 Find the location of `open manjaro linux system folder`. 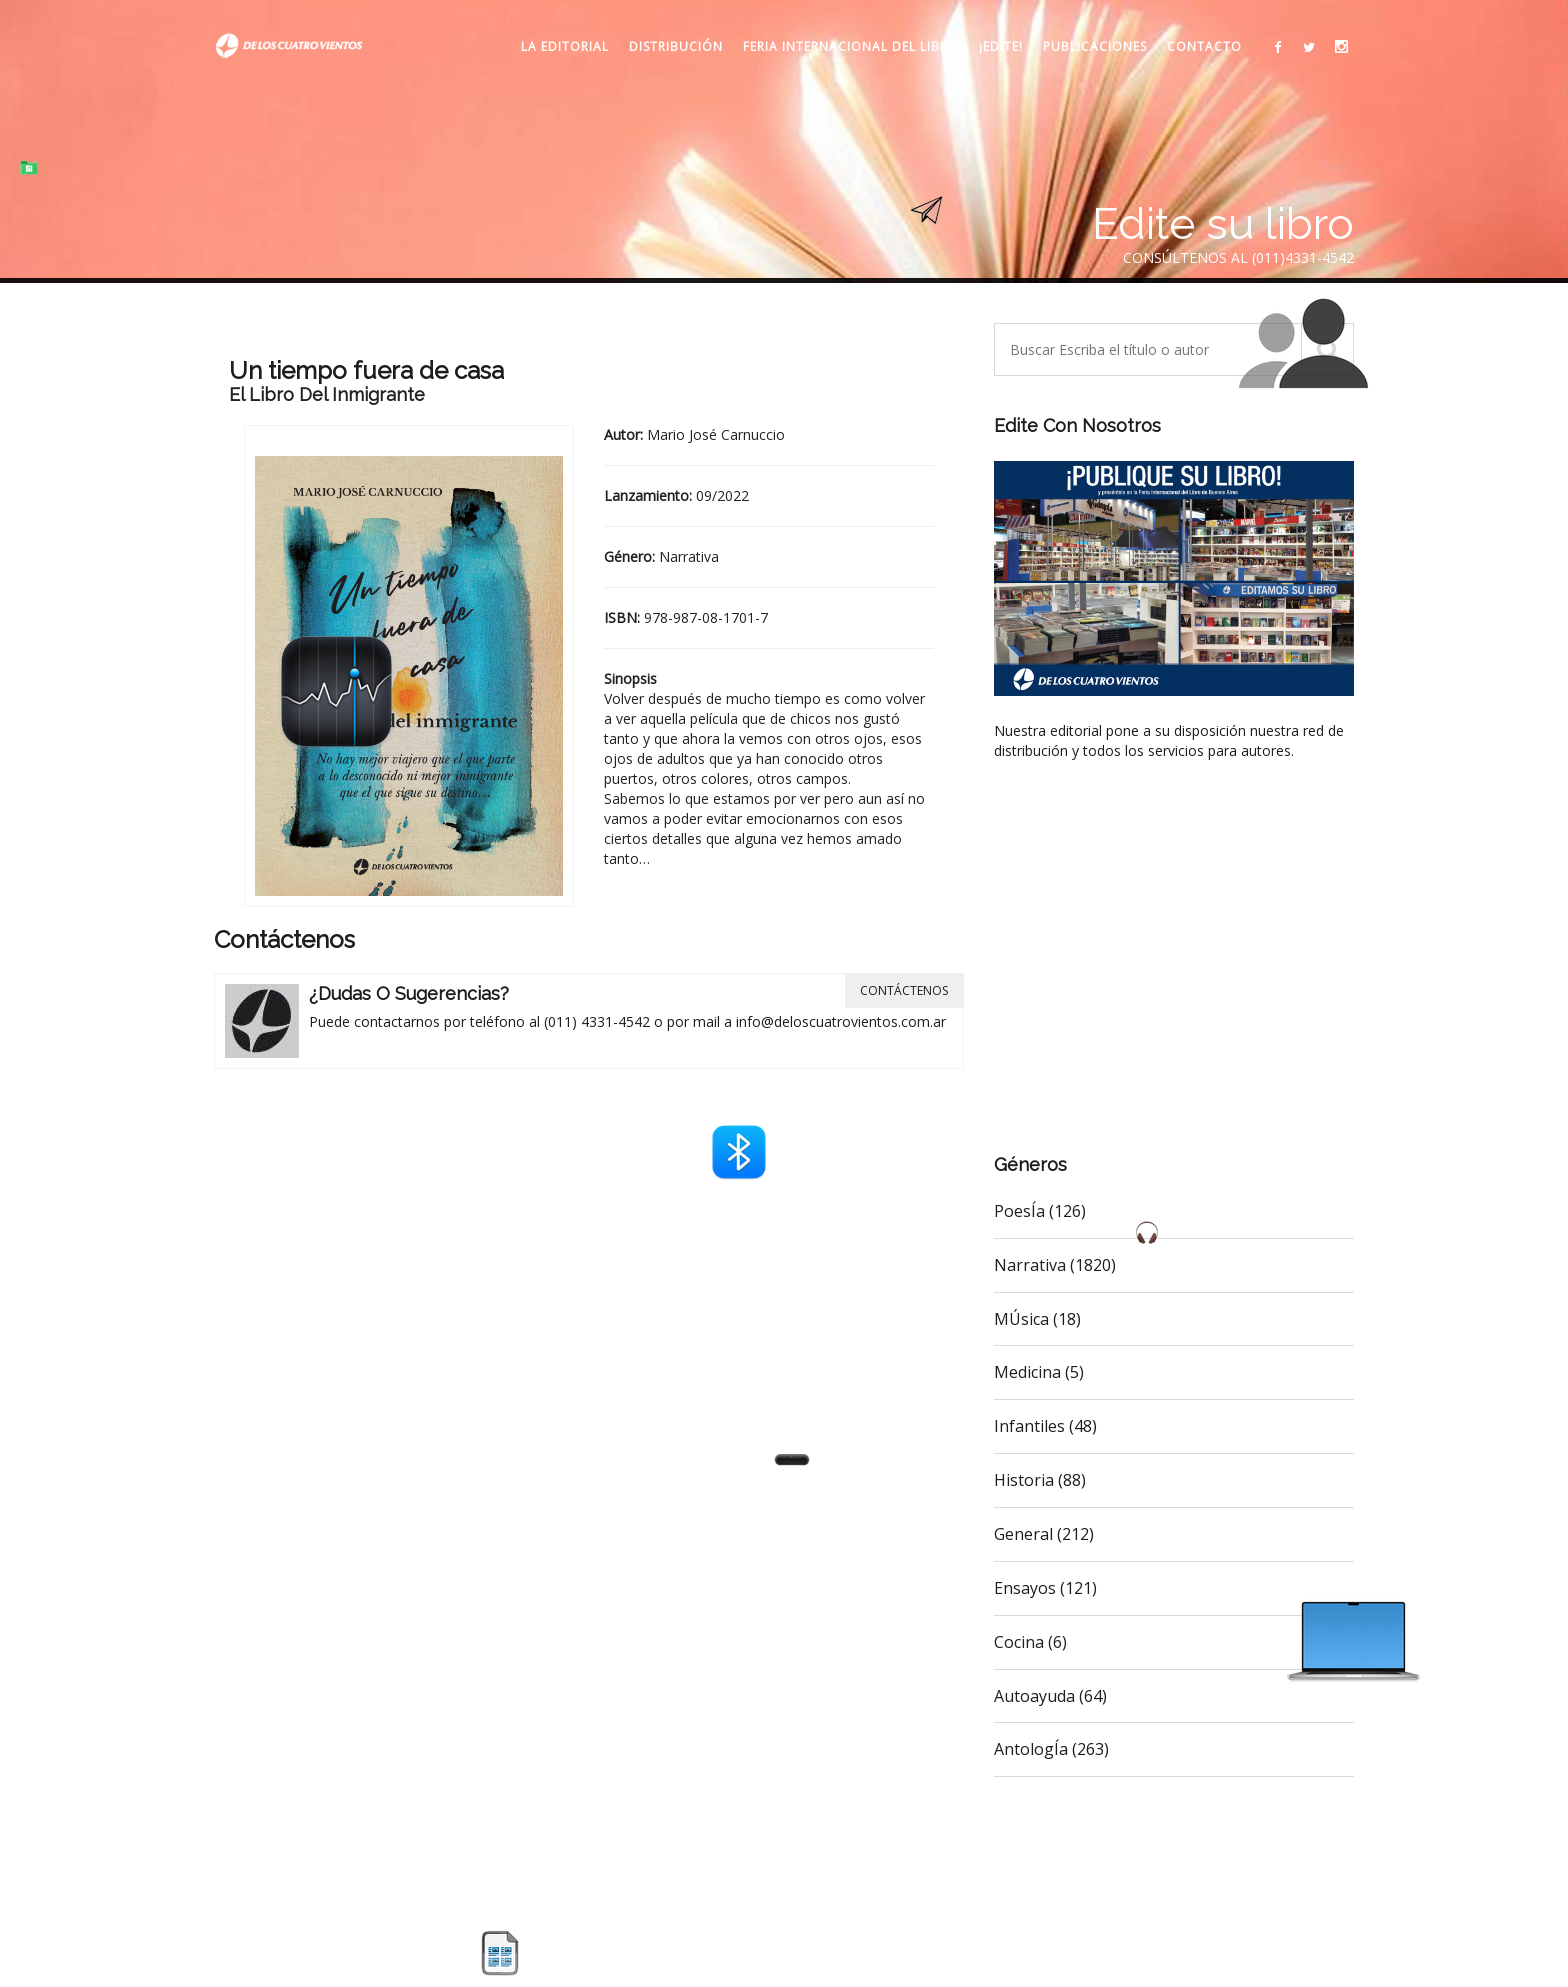

open manjaro linux system folder is located at coordinates (29, 168).